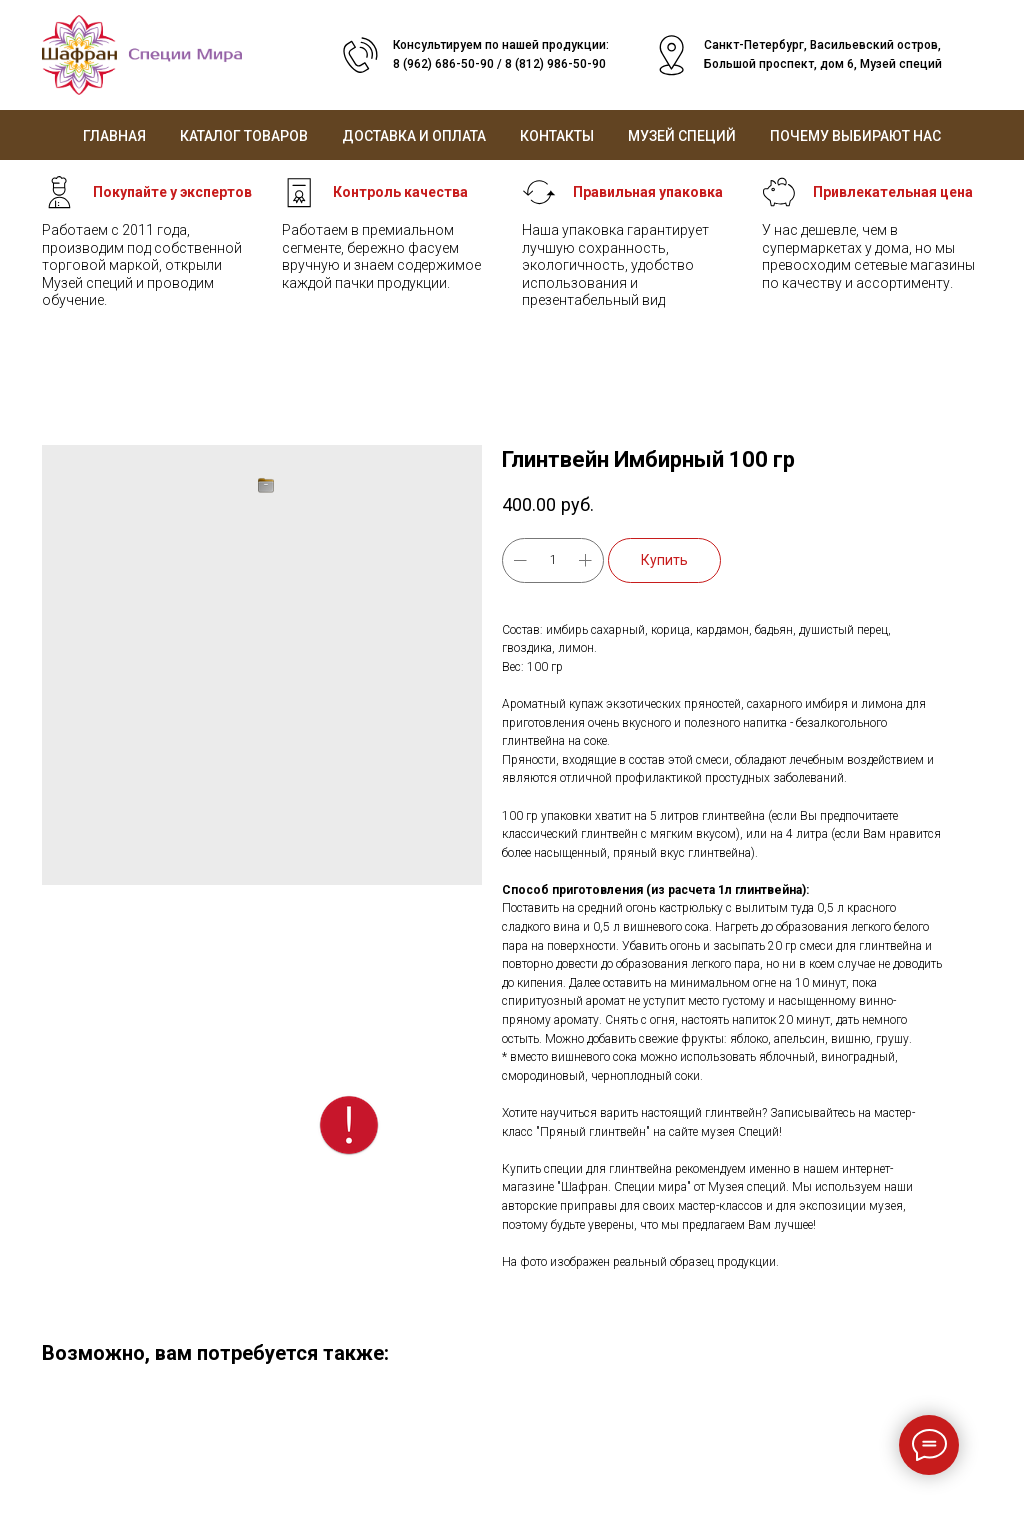 The width and height of the screenshot is (1024, 1525). Describe the element at coordinates (349, 1125) in the screenshot. I see `indicates a critical warning or error state` at that location.